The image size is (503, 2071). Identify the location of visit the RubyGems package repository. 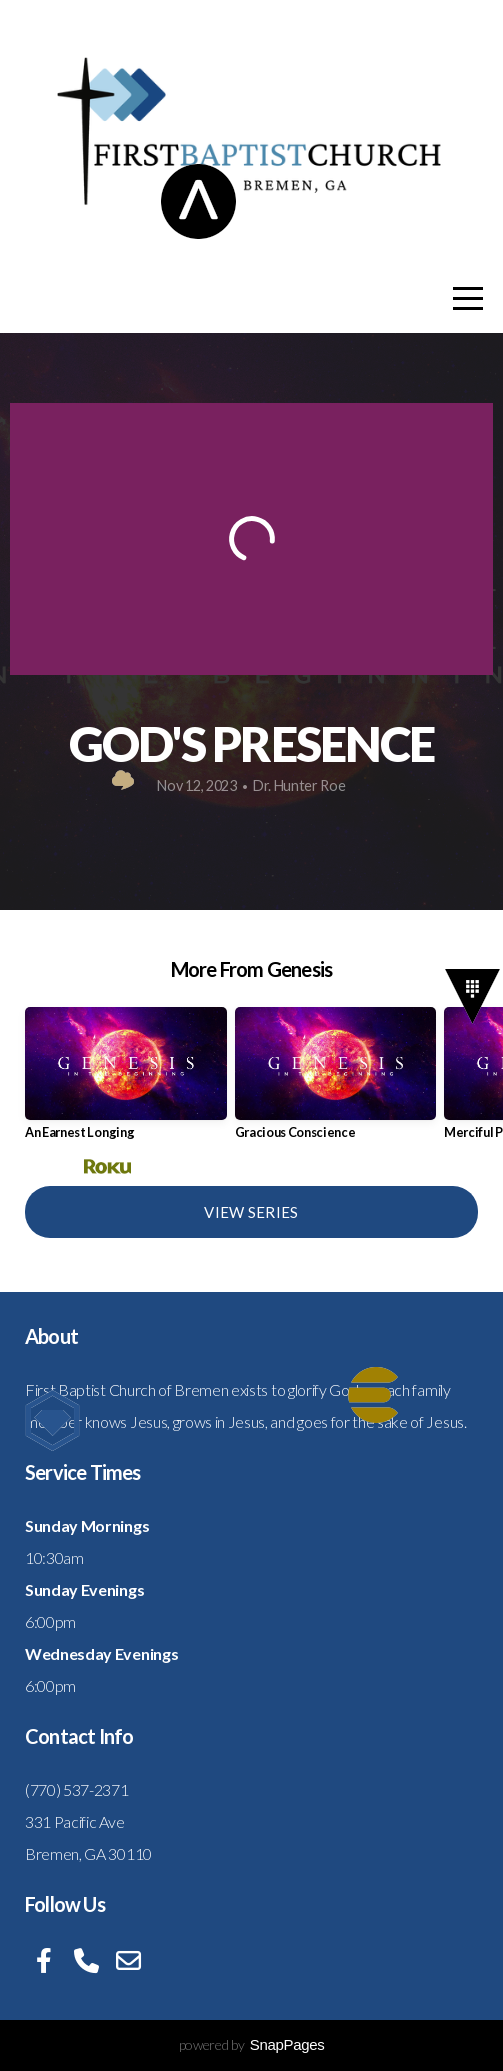
(52, 1420).